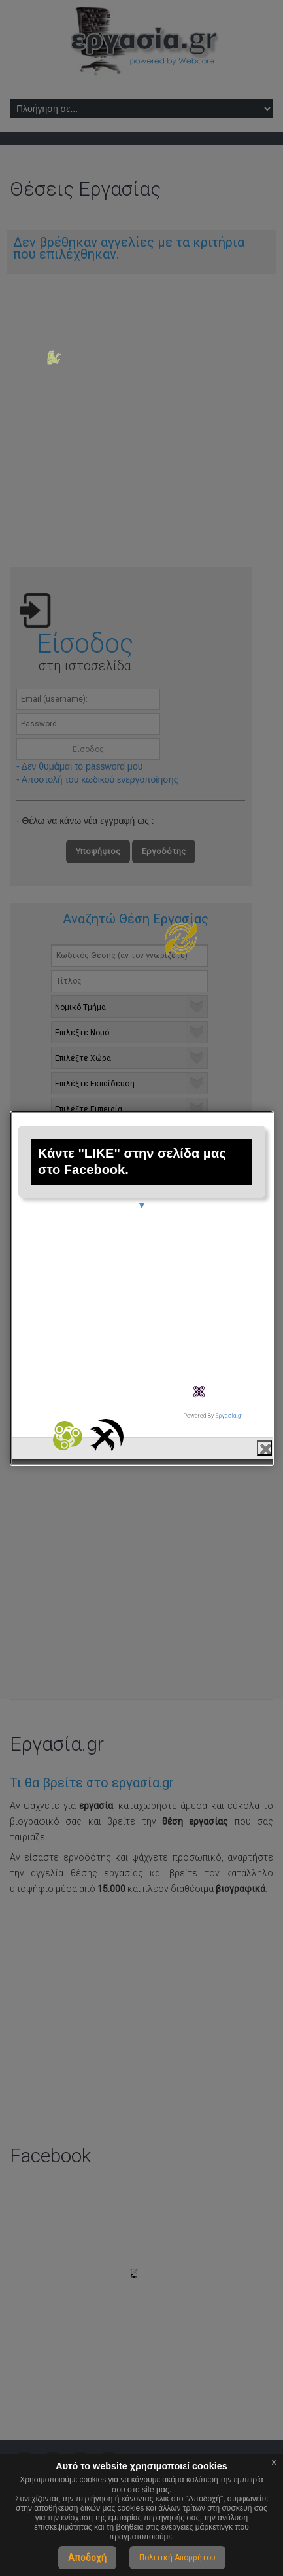 The height and width of the screenshot is (2576, 283). I want to click on equip heart-protecting armor, so click(134, 2274).